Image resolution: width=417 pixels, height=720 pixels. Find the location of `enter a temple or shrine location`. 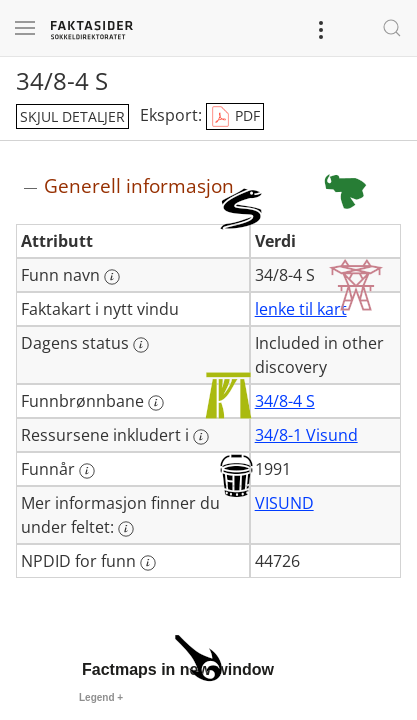

enter a temple or shrine location is located at coordinates (228, 395).